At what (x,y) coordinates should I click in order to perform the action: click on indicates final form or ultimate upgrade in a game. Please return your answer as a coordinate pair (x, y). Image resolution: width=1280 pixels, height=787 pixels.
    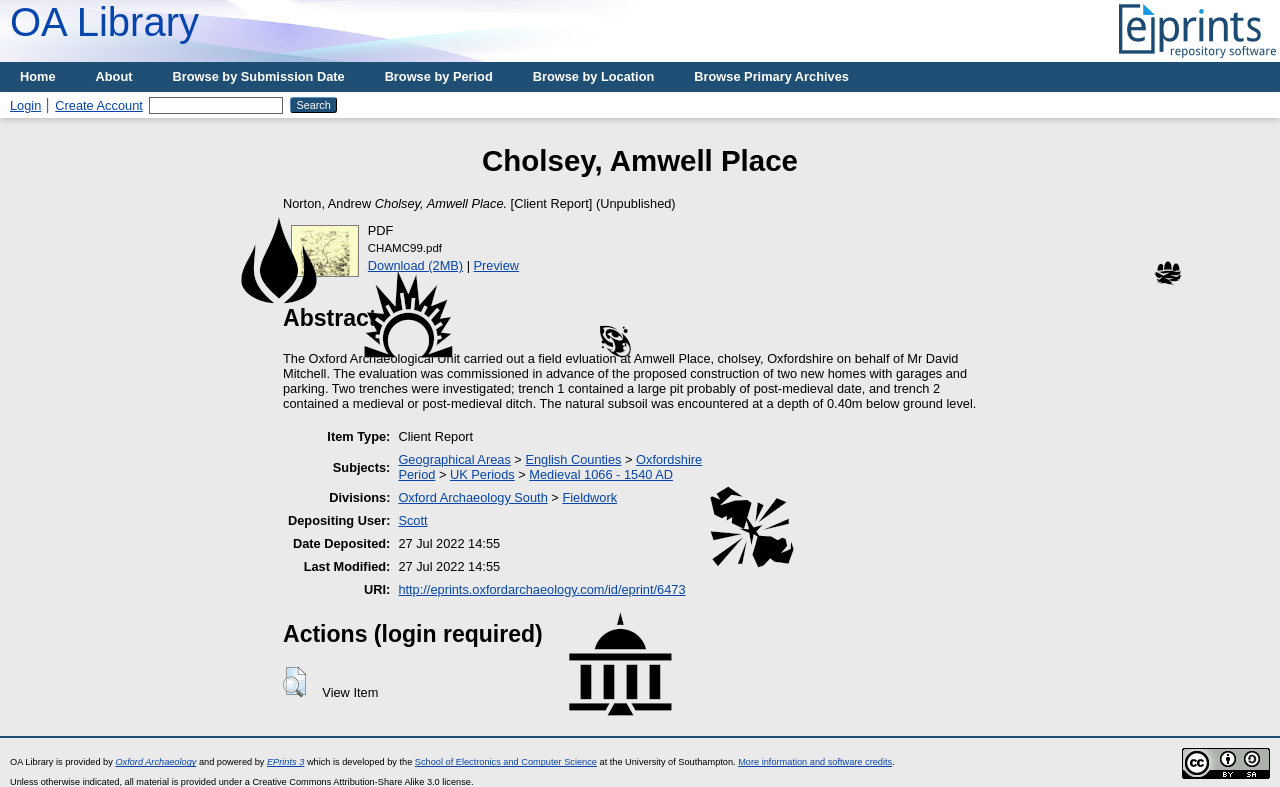
    Looking at the image, I should click on (409, 314).